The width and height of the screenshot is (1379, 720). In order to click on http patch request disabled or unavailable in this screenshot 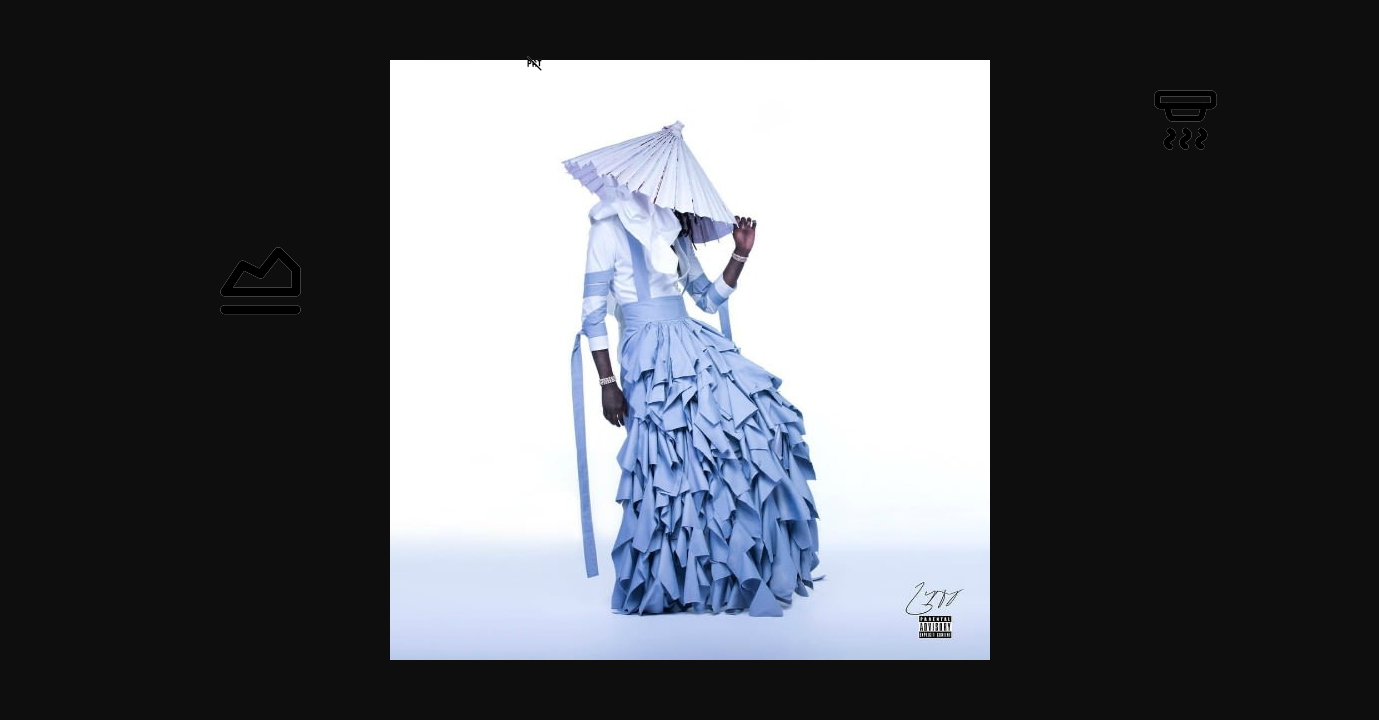, I will do `click(534, 63)`.